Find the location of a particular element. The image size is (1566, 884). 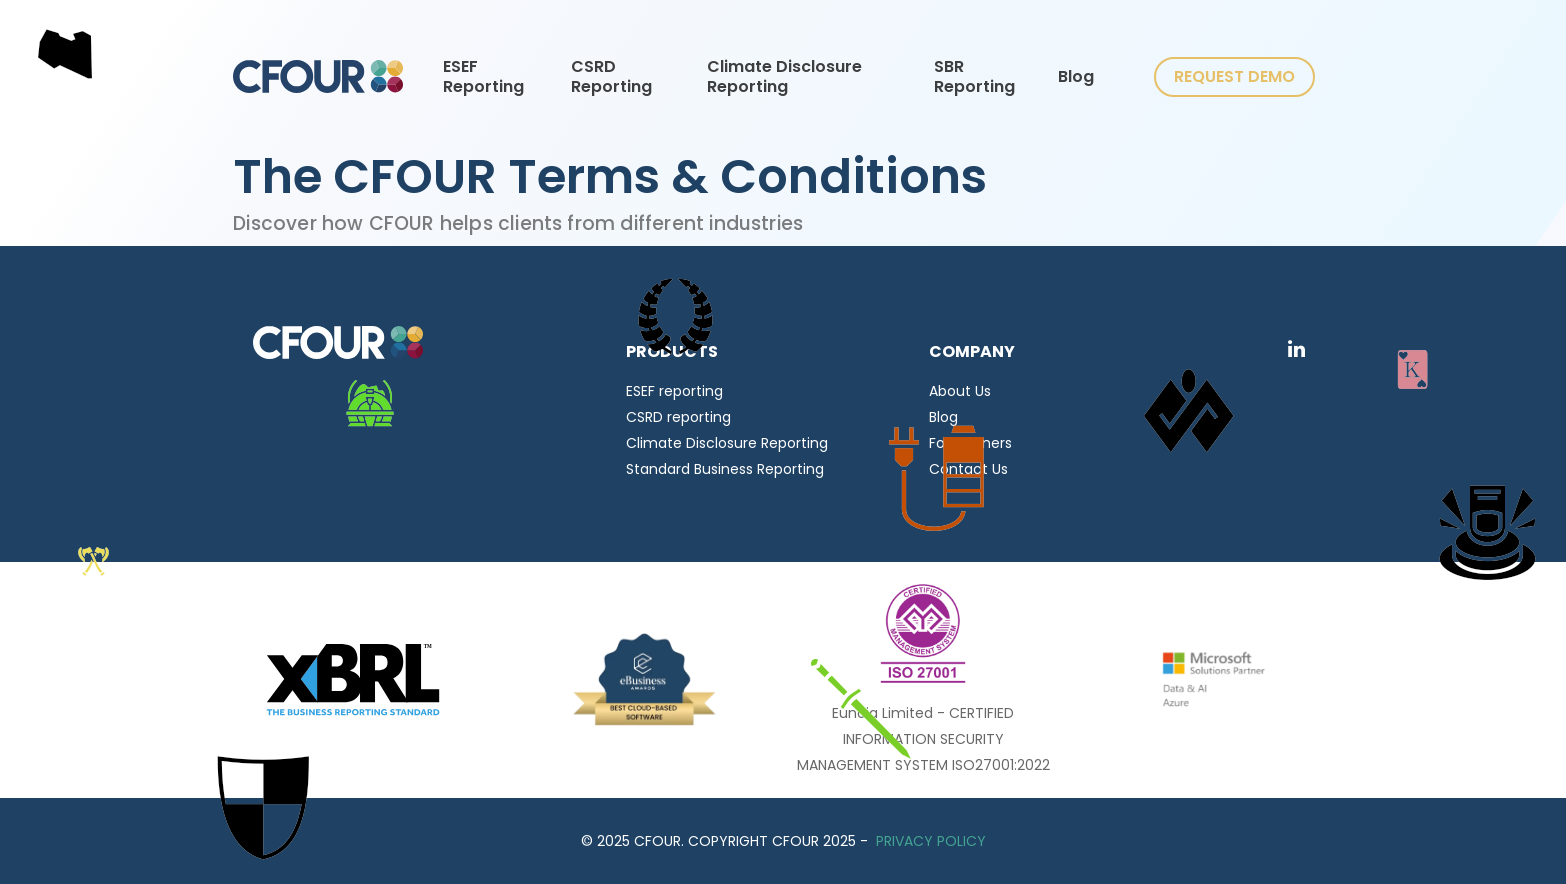

indicates verified or protected status is located at coordinates (263, 808).